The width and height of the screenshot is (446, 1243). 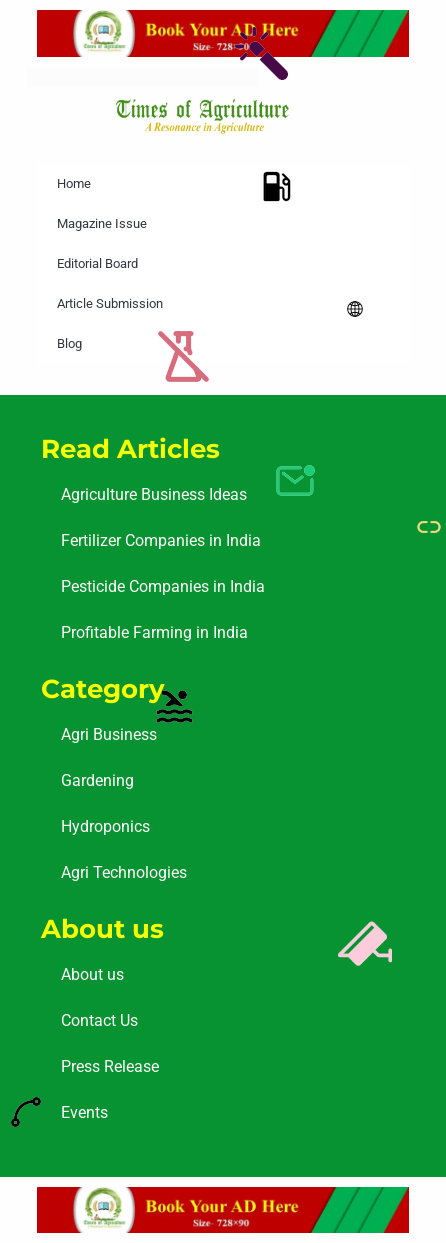 I want to click on find nearby gas stations, so click(x=276, y=186).